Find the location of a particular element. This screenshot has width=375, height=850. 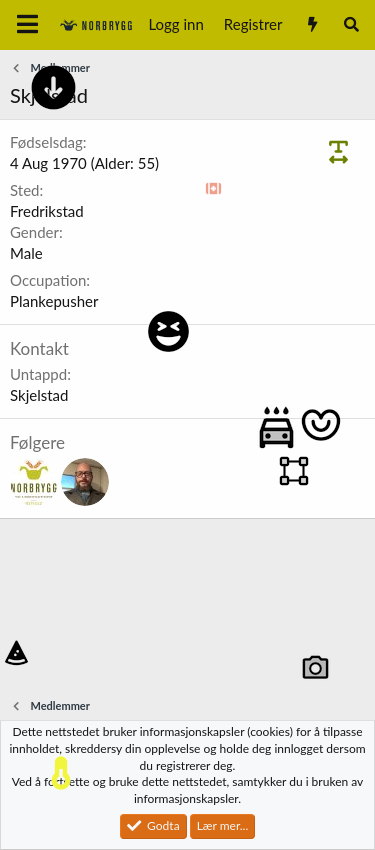

order pizza or food delivery is located at coordinates (16, 652).